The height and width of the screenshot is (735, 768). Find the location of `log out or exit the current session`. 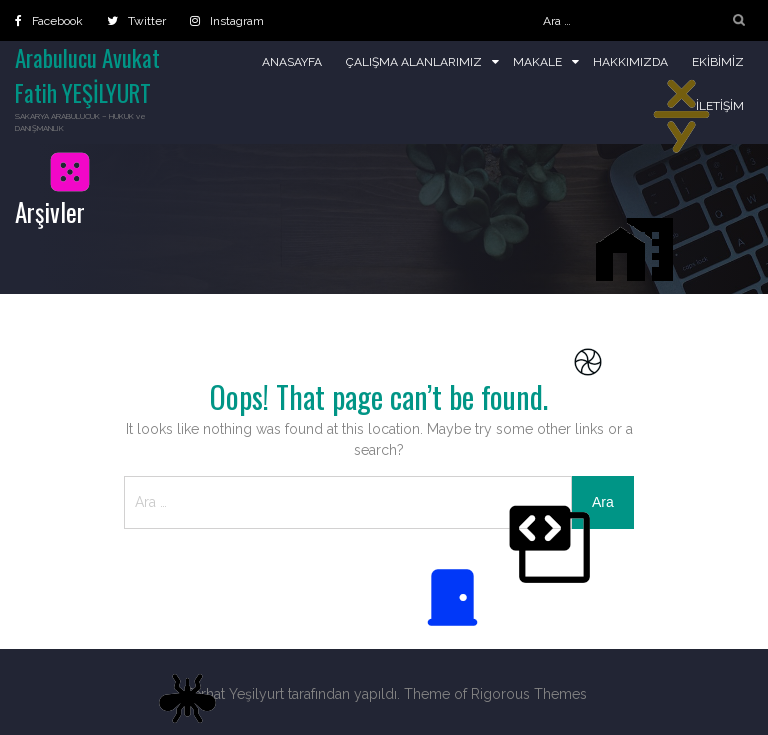

log out or exit the current session is located at coordinates (452, 597).